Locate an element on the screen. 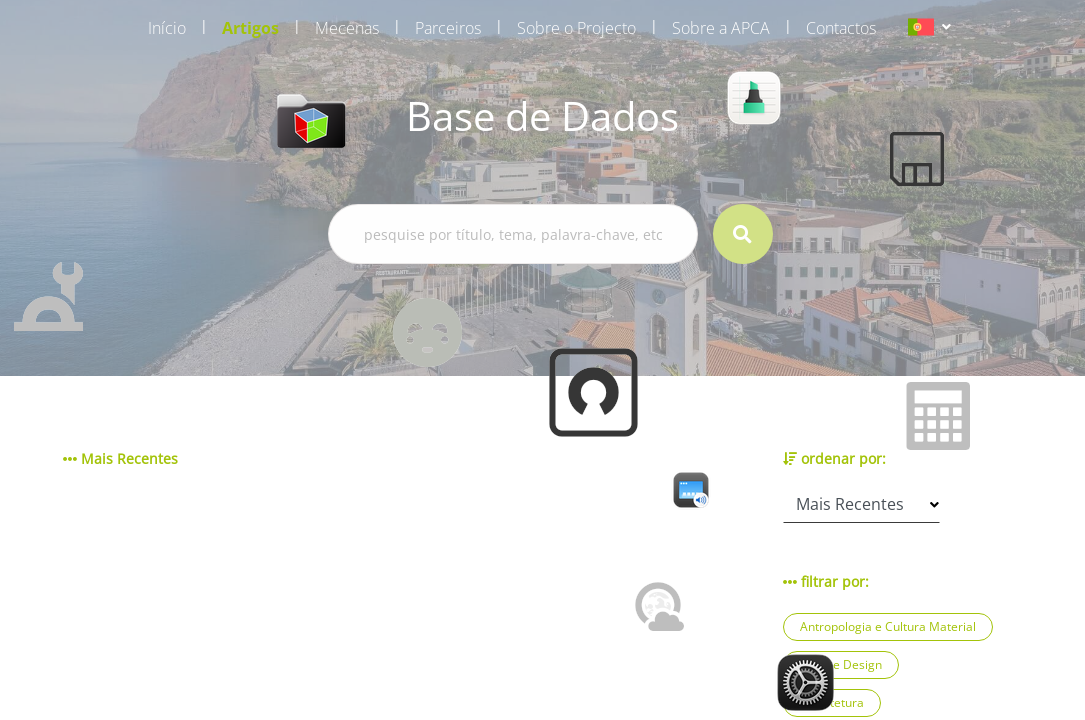 This screenshot has height=720, width=1085. open marker app for highlighting and annotating documents is located at coordinates (754, 98).